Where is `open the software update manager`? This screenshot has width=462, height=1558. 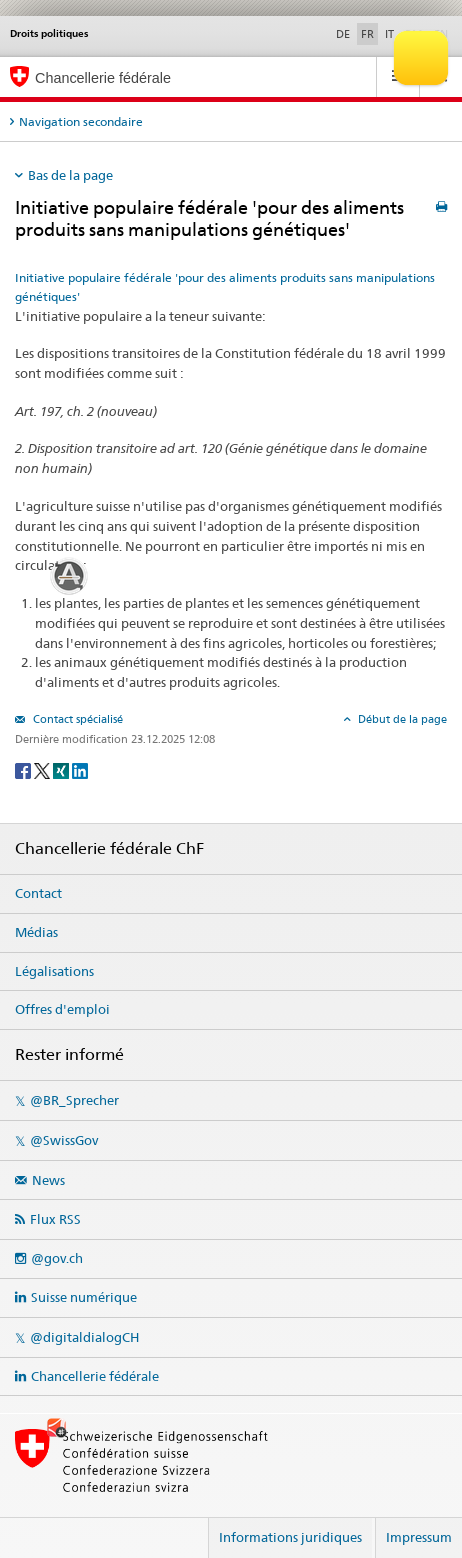
open the software update manager is located at coordinates (69, 576).